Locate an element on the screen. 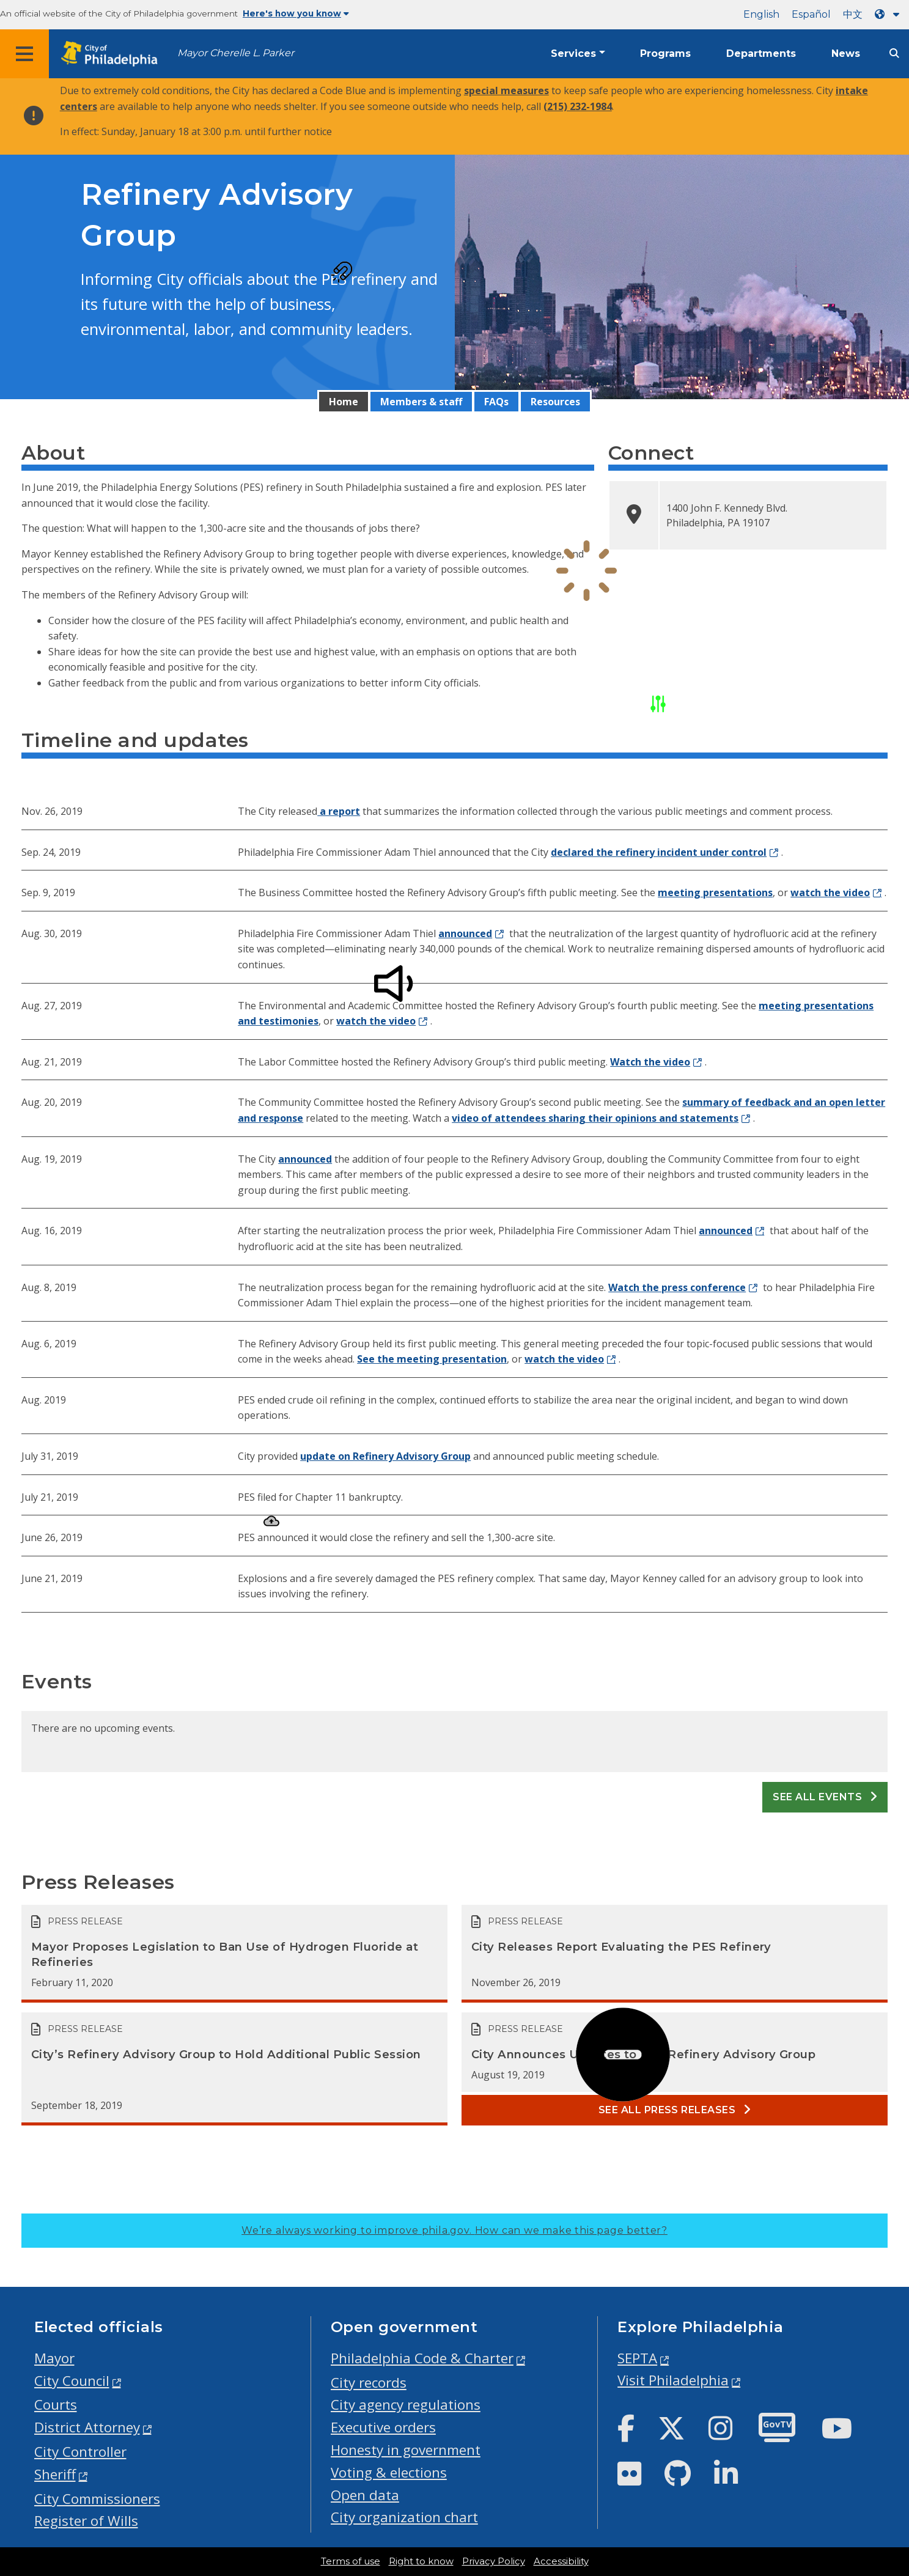 The image size is (909, 2576). upload files to cloud storage is located at coordinates (271, 1521).